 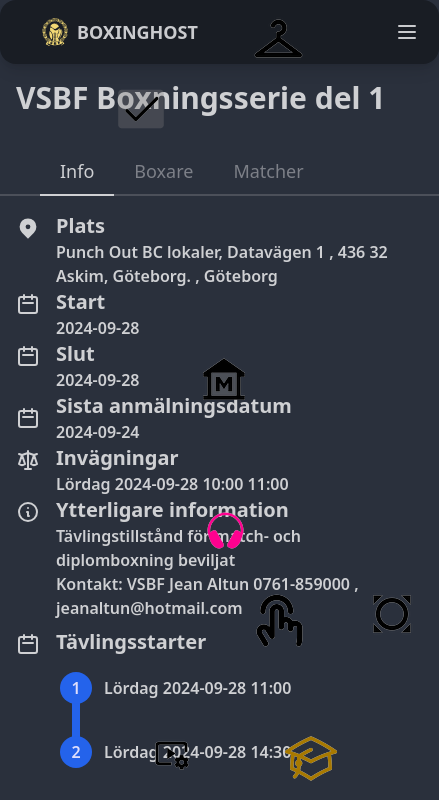 What do you see at coordinates (392, 614) in the screenshot?
I see `expand content to fill available space` at bounding box center [392, 614].